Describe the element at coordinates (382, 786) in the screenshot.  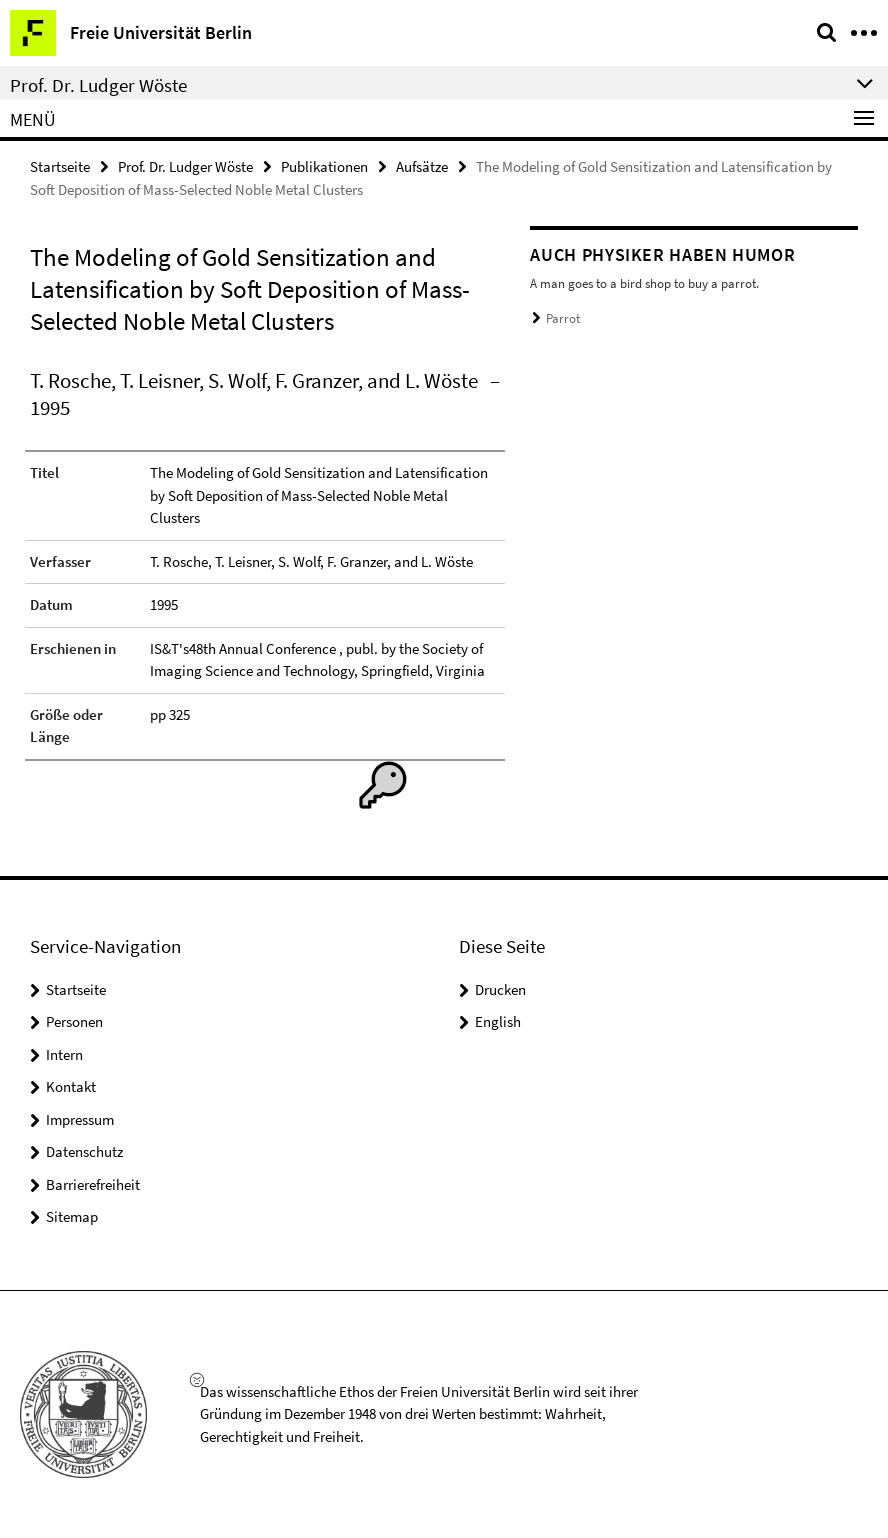
I see `access security or authentication settings` at that location.